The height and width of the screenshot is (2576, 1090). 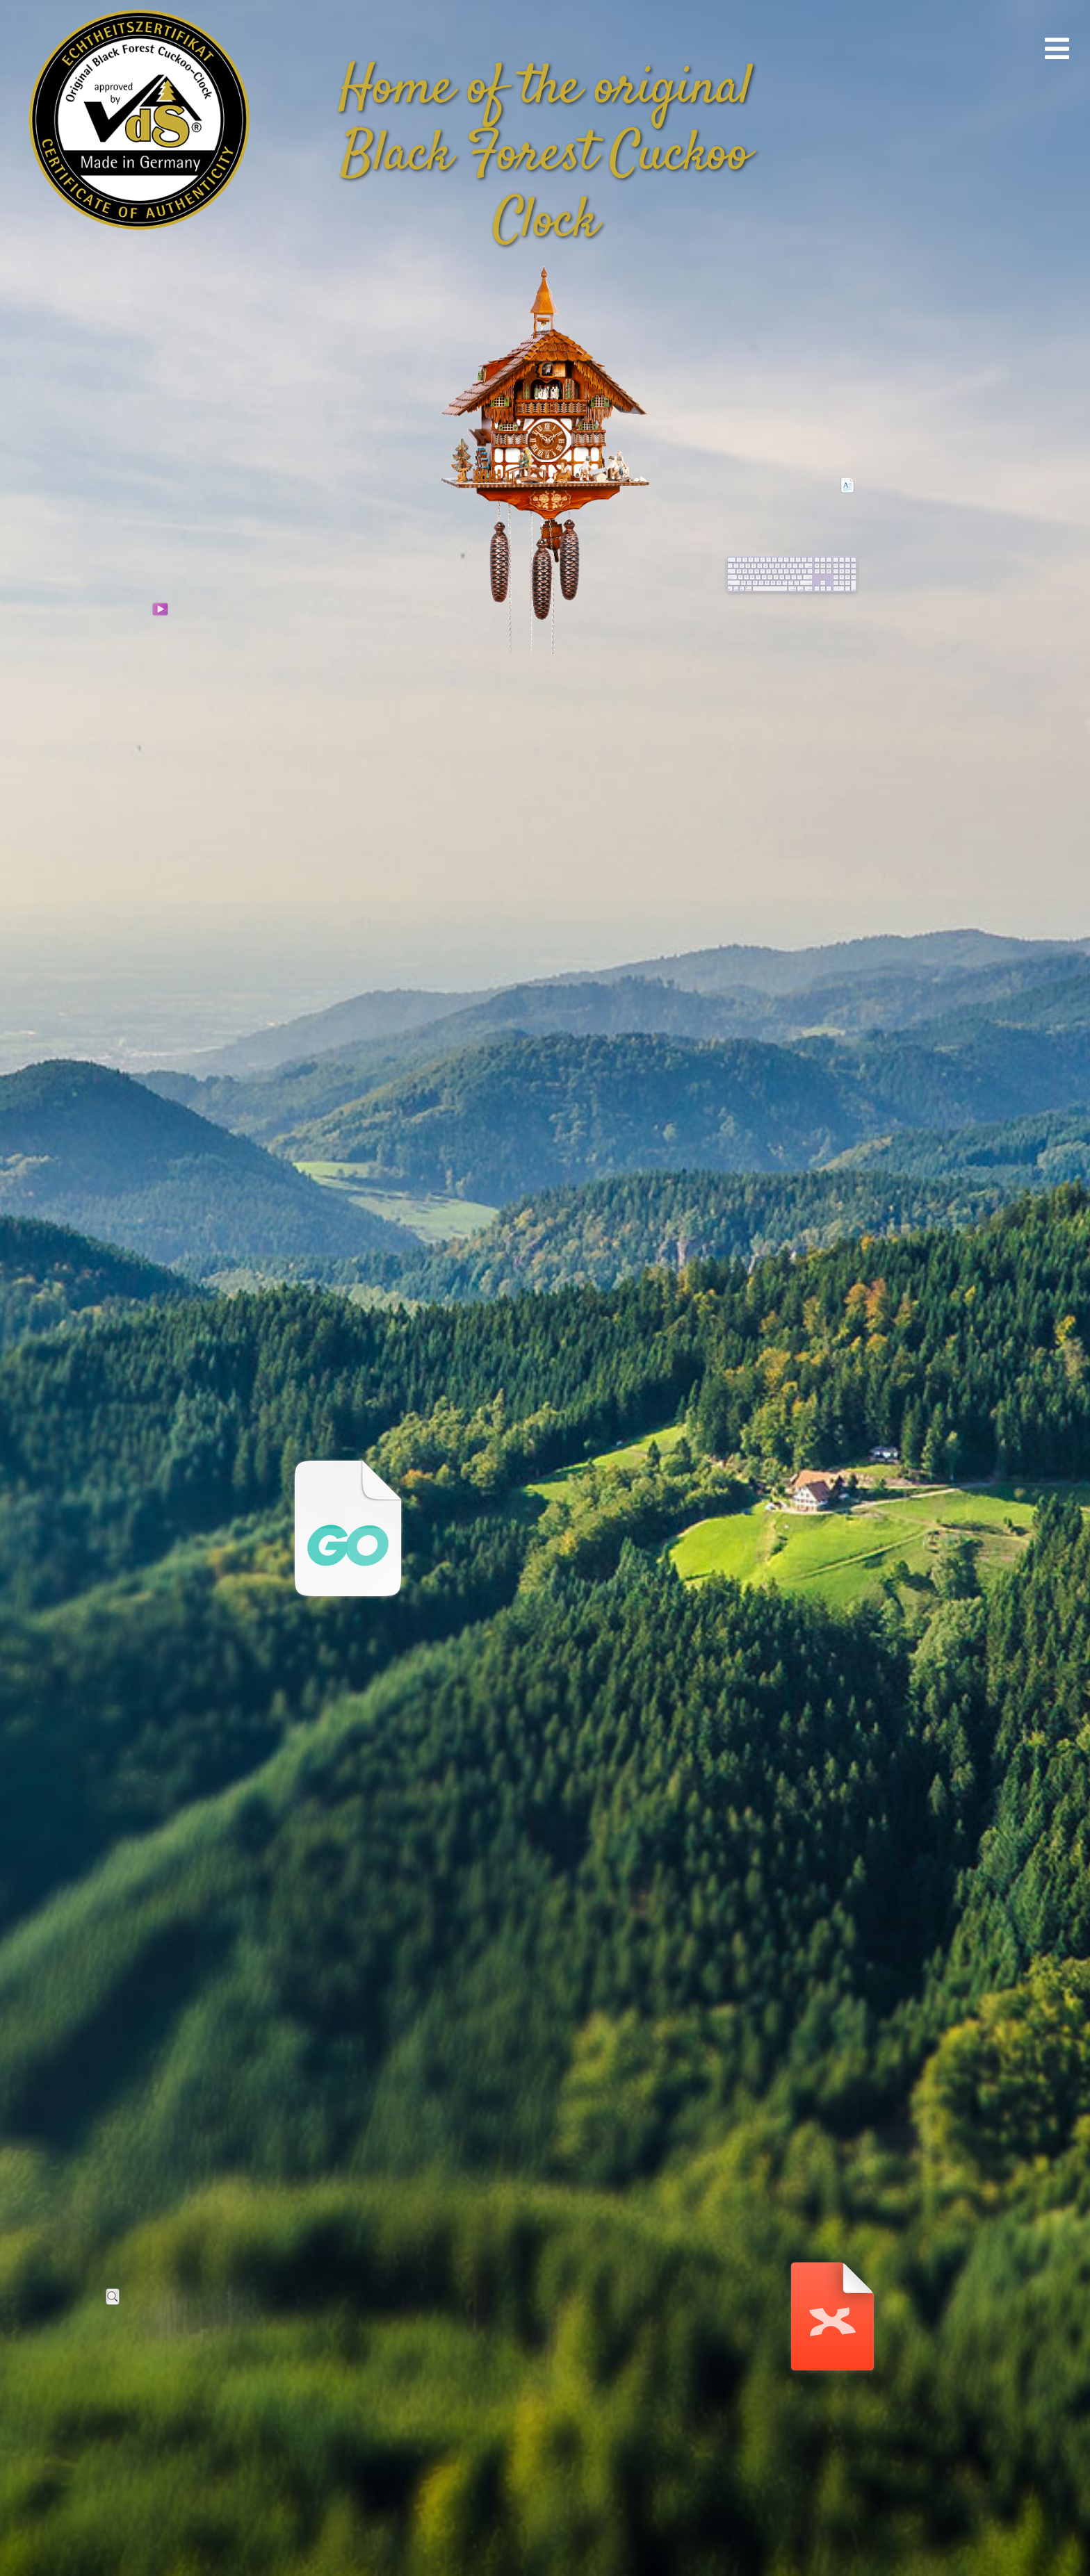 I want to click on open an xmind mind mapping file, so click(x=832, y=2318).